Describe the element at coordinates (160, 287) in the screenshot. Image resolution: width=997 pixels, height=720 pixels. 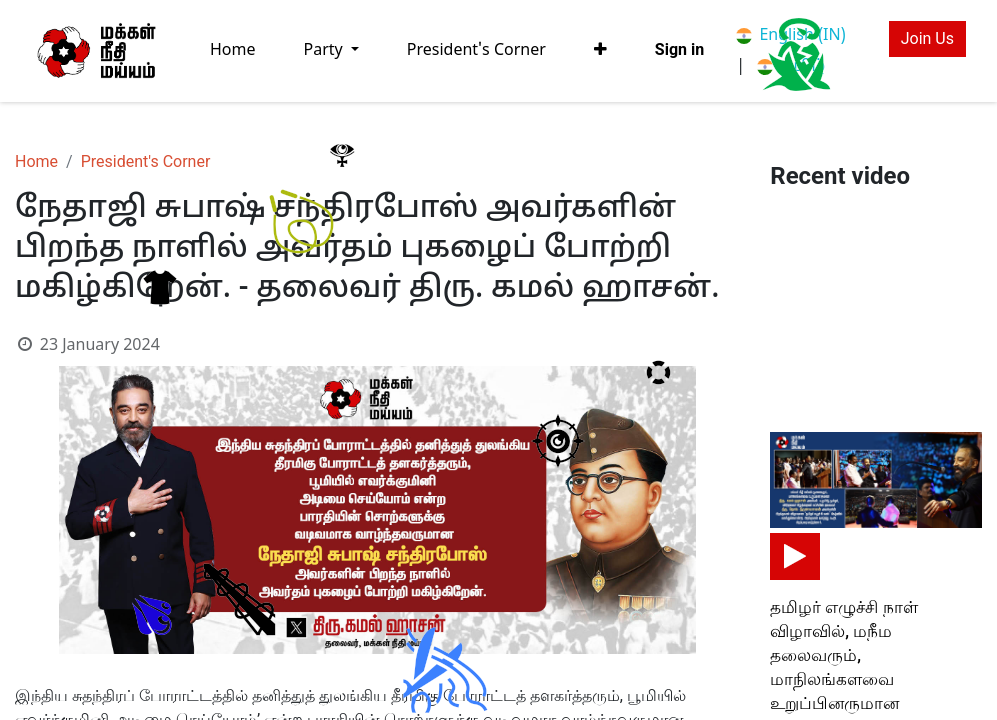
I see `browse clothing or apparel items` at that location.